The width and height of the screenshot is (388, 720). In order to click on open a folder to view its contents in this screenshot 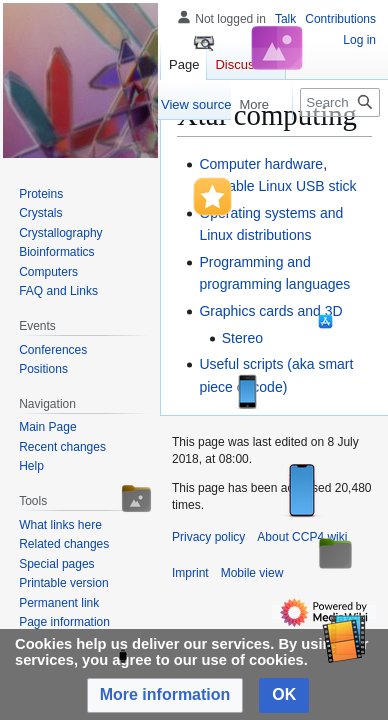, I will do `click(335, 553)`.